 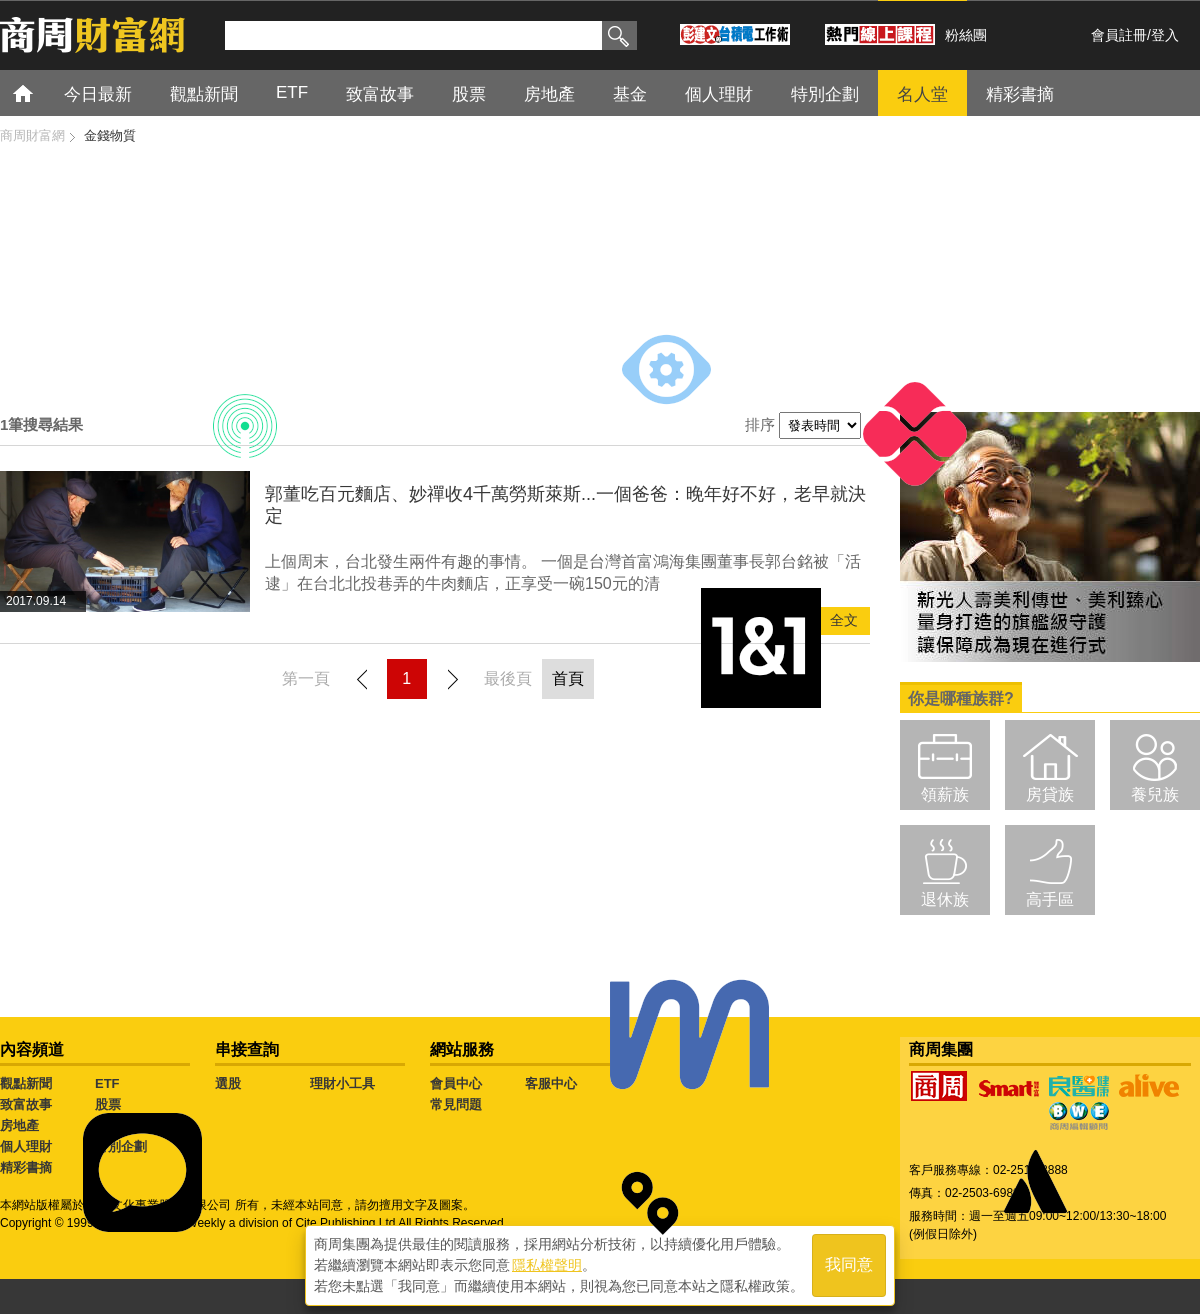 I want to click on view distance between two locations, so click(x=650, y=1203).